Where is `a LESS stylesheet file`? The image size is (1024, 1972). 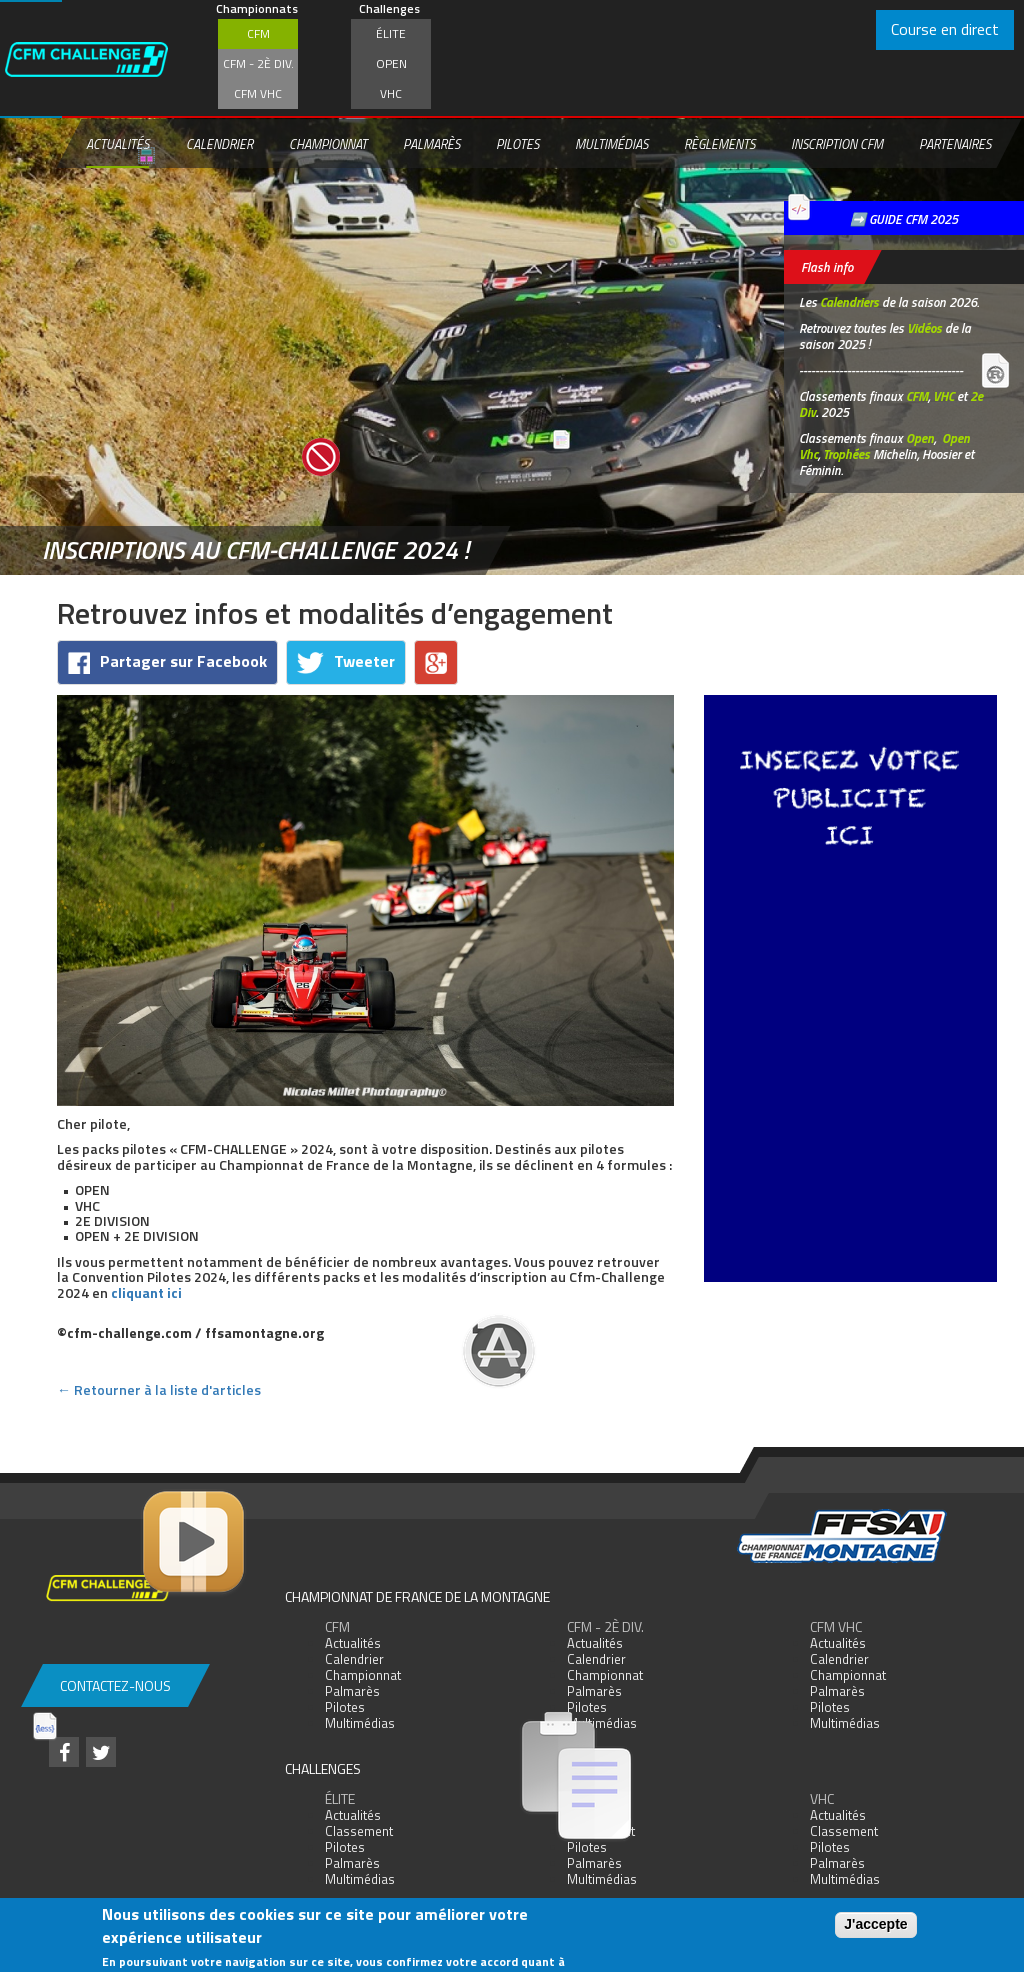 a LESS stylesheet file is located at coordinates (45, 1726).